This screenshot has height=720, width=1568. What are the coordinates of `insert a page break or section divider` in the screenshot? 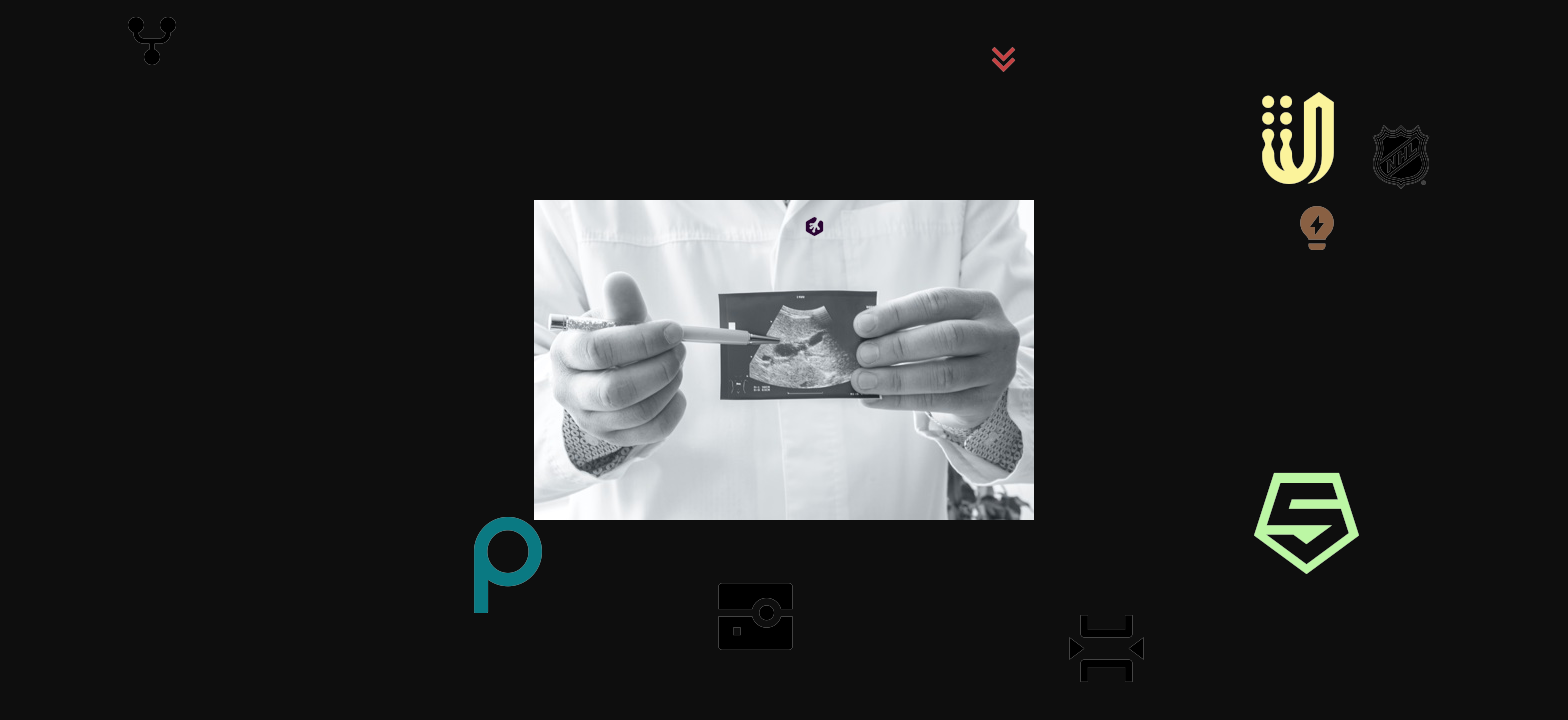 It's located at (1106, 648).